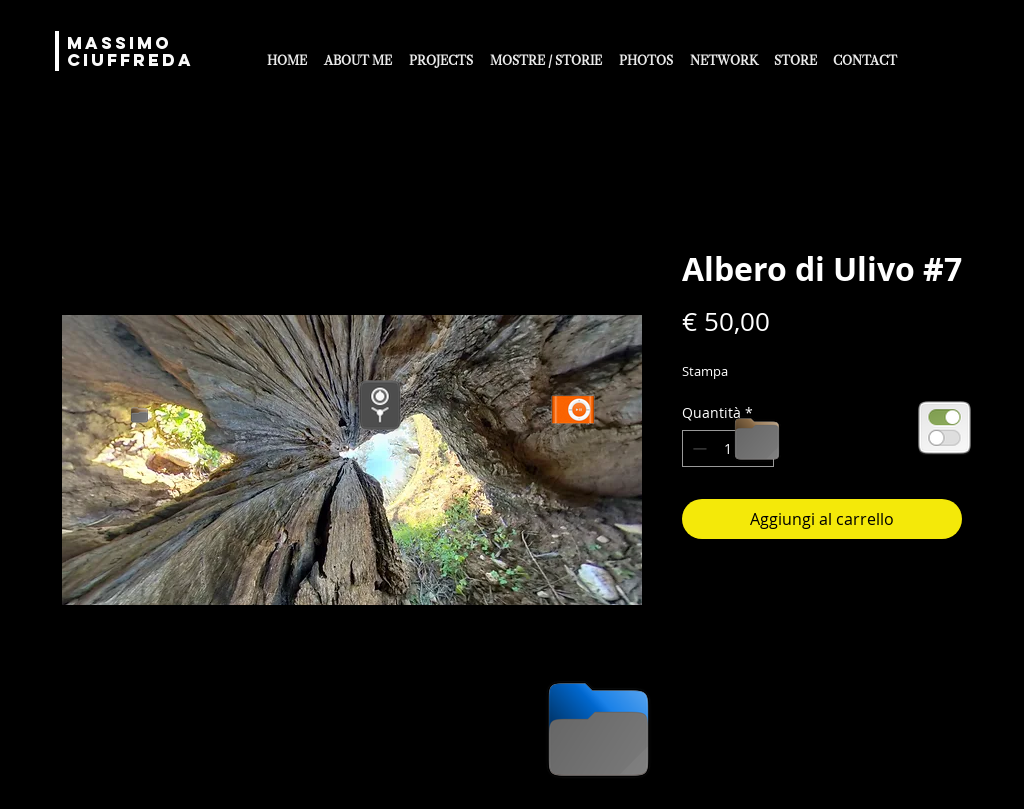 Image resolution: width=1024 pixels, height=809 pixels. I want to click on iPod shuffle device connected, so click(573, 402).